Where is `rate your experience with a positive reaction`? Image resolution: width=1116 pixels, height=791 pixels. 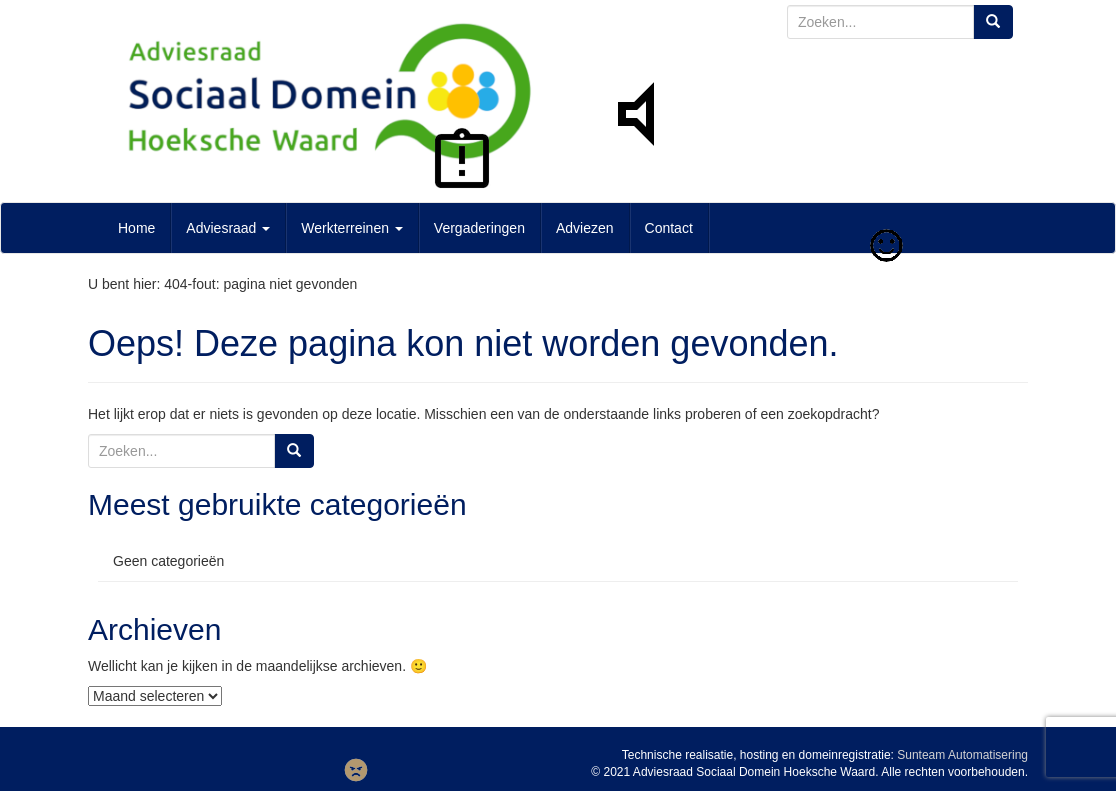 rate your experience with a positive reaction is located at coordinates (886, 245).